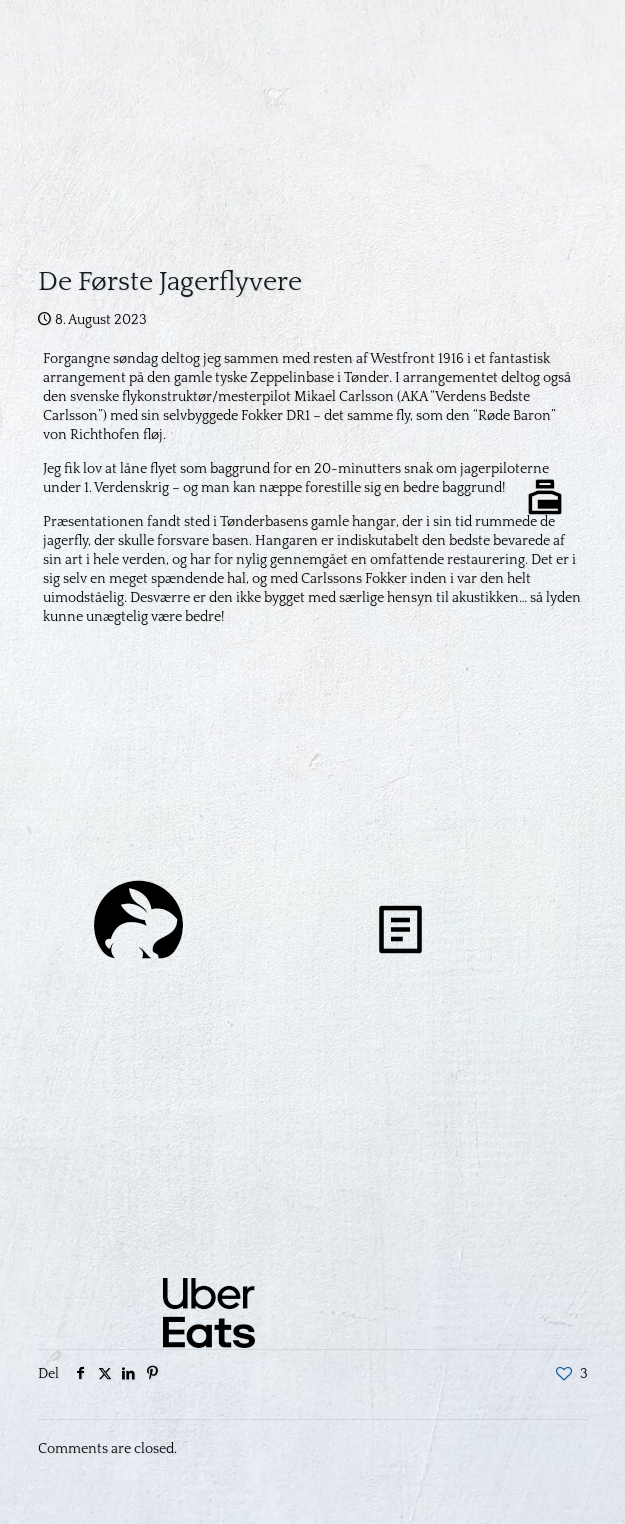  I want to click on access drawing or inking tools, so click(545, 496).